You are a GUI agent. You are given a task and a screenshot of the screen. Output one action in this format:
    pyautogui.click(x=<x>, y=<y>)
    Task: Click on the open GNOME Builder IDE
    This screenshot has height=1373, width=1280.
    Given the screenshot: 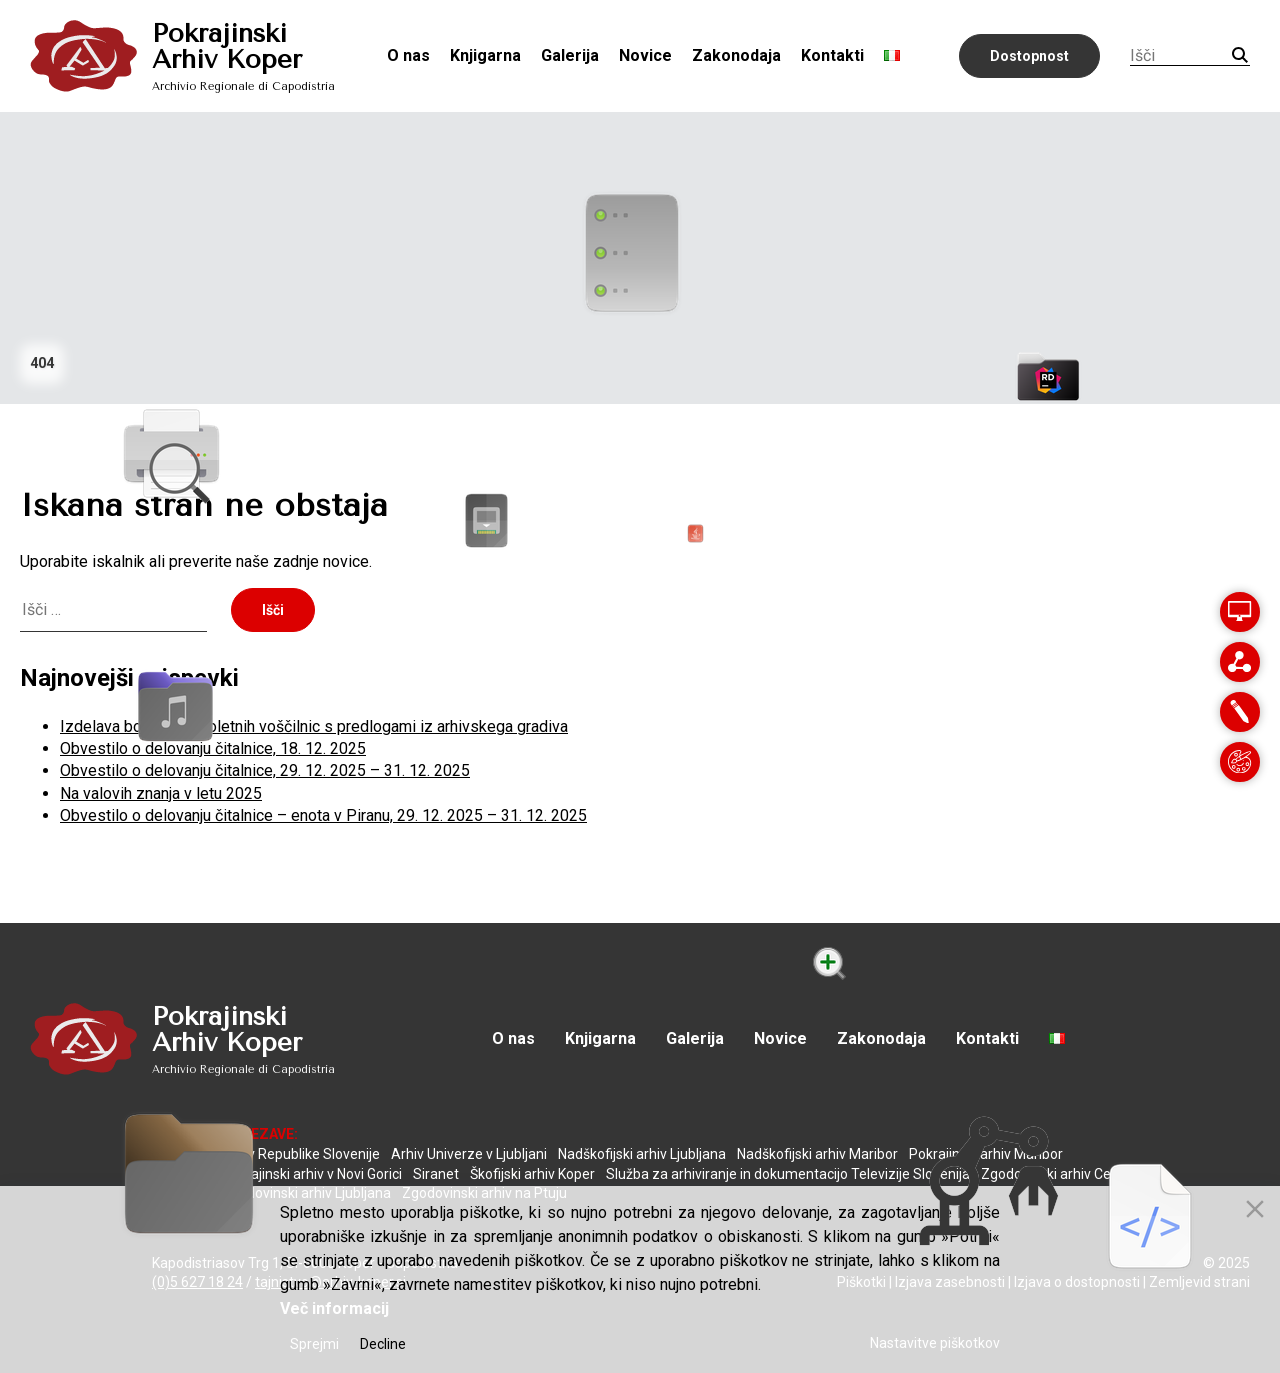 What is the action you would take?
    pyautogui.click(x=989, y=1176)
    